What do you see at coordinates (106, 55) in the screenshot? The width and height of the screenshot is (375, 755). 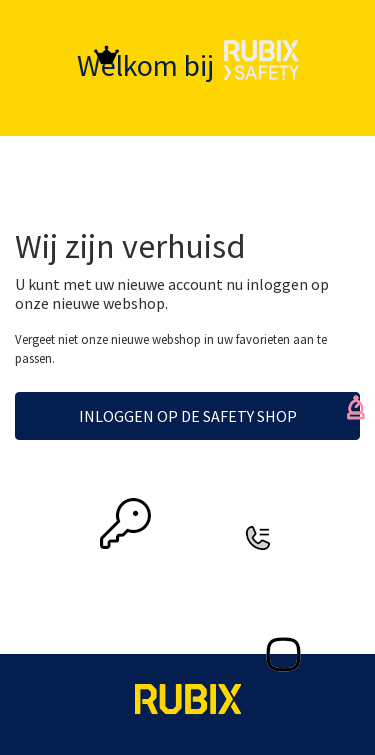 I see `web awesome brand icon` at bounding box center [106, 55].